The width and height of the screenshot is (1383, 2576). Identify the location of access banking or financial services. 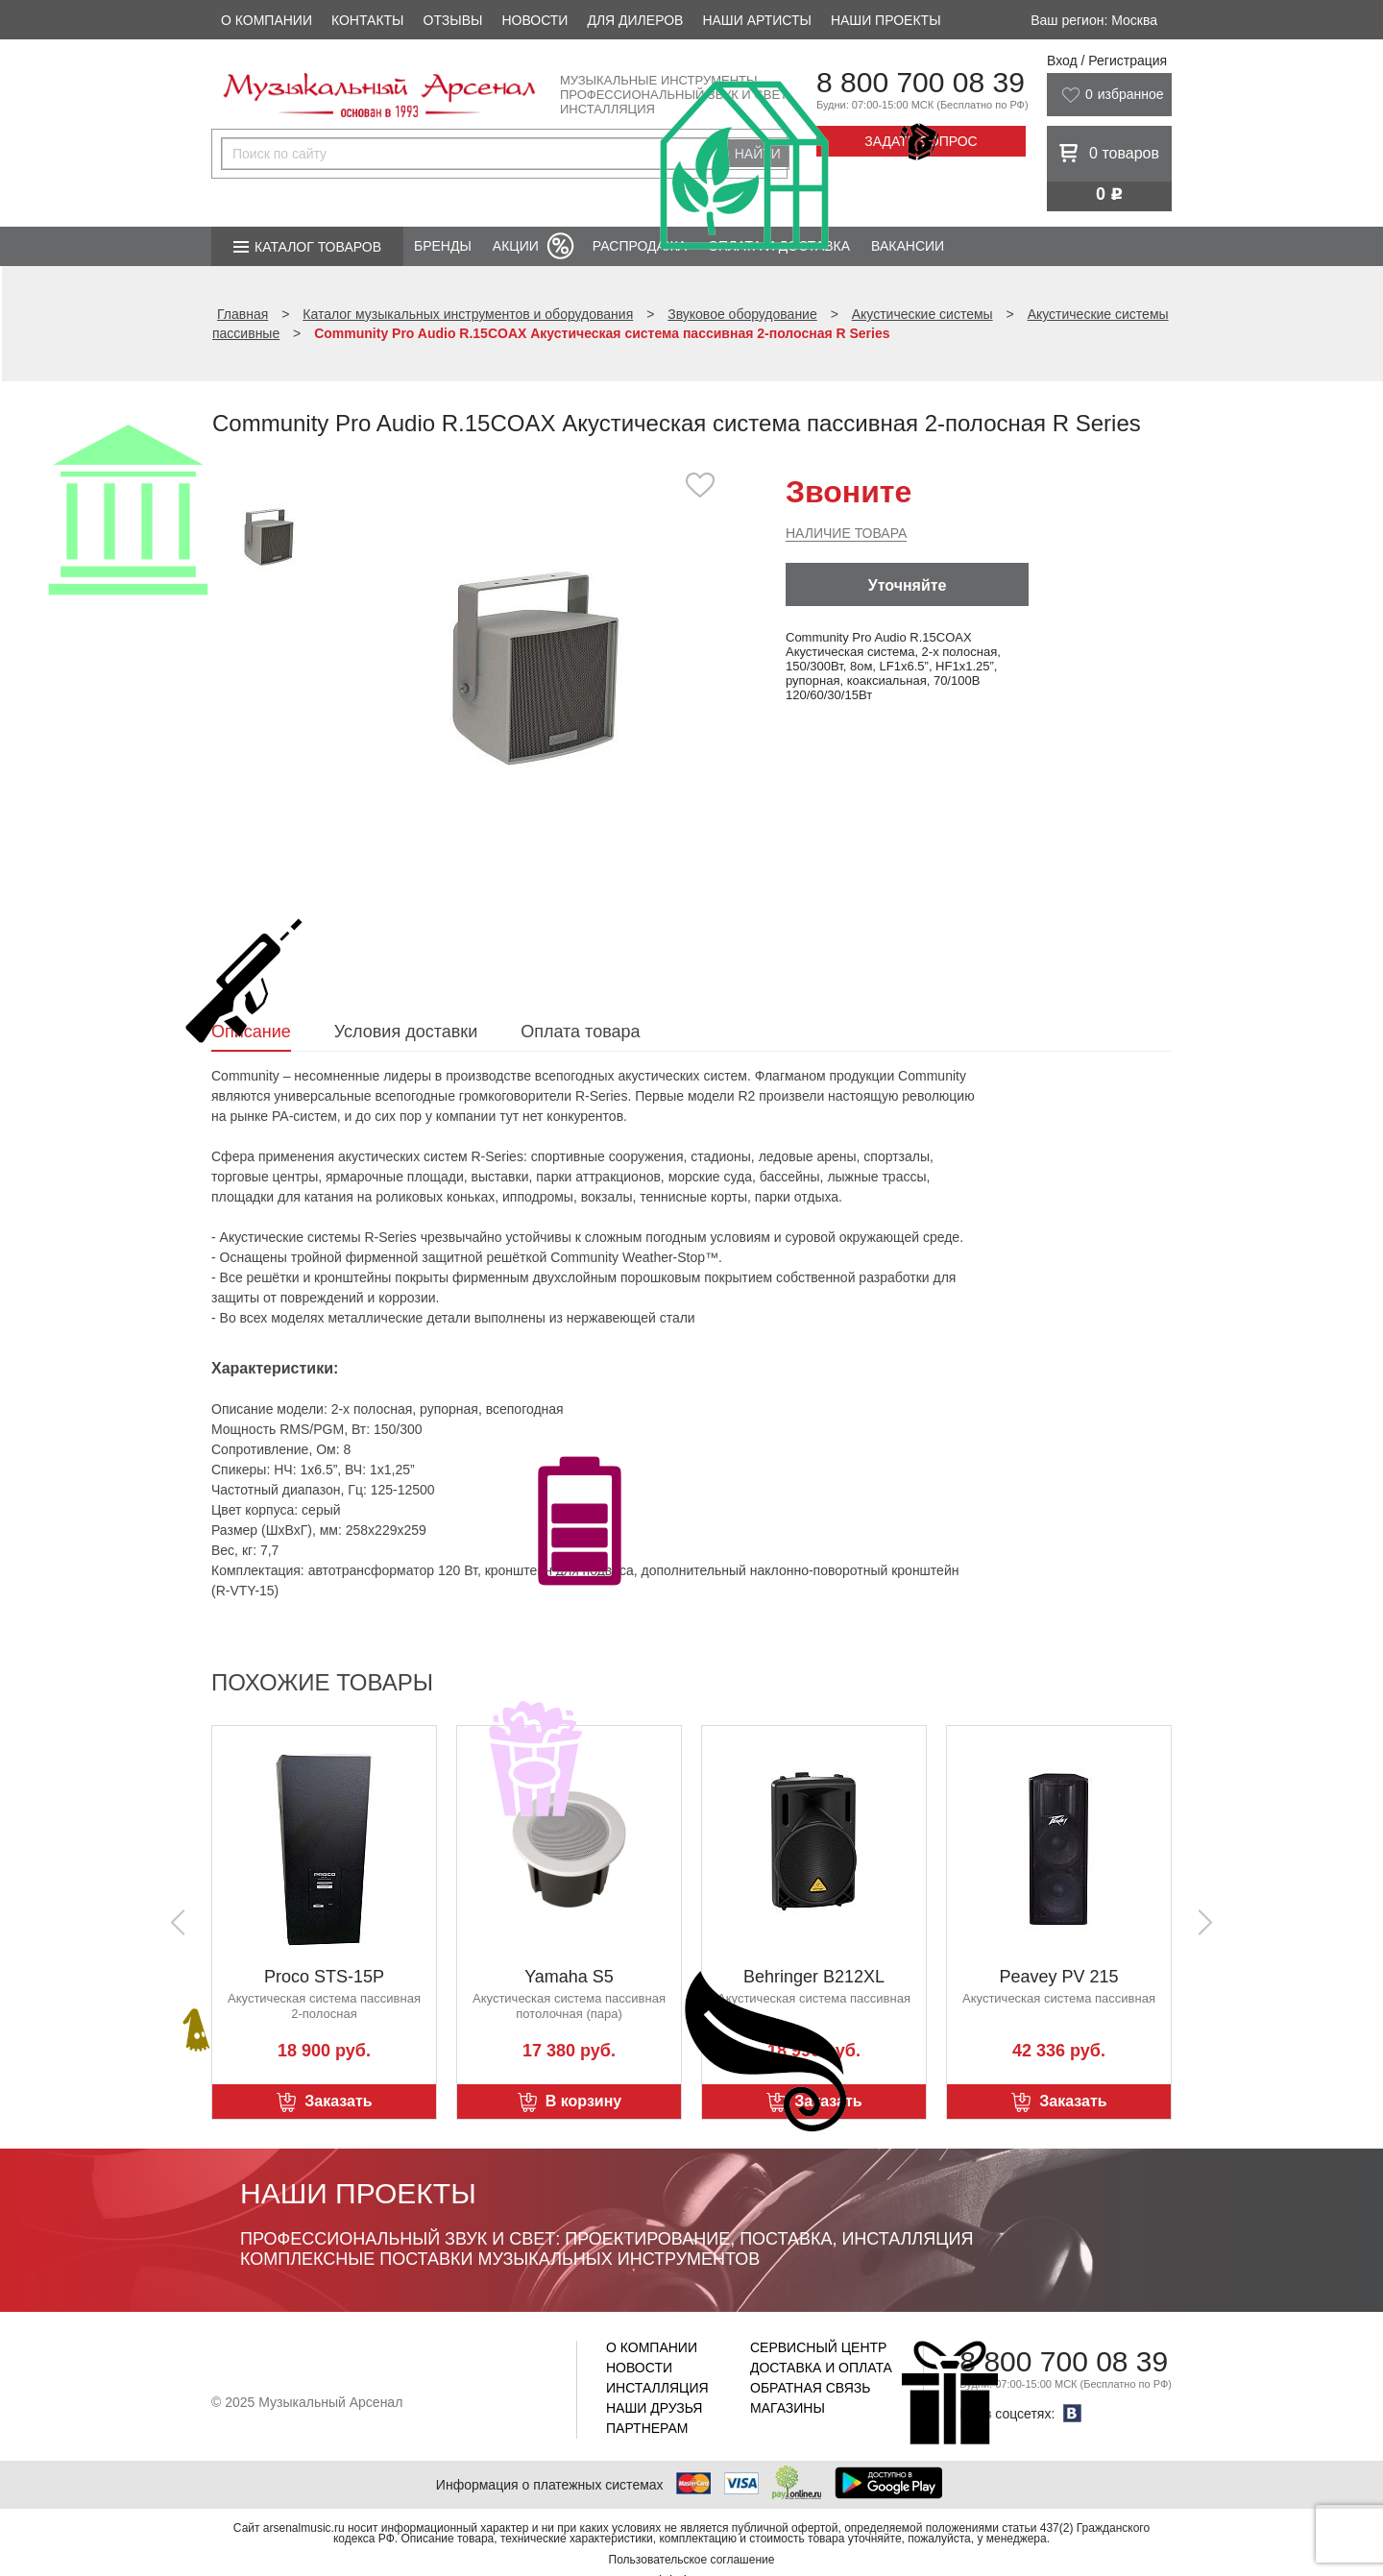
(128, 509).